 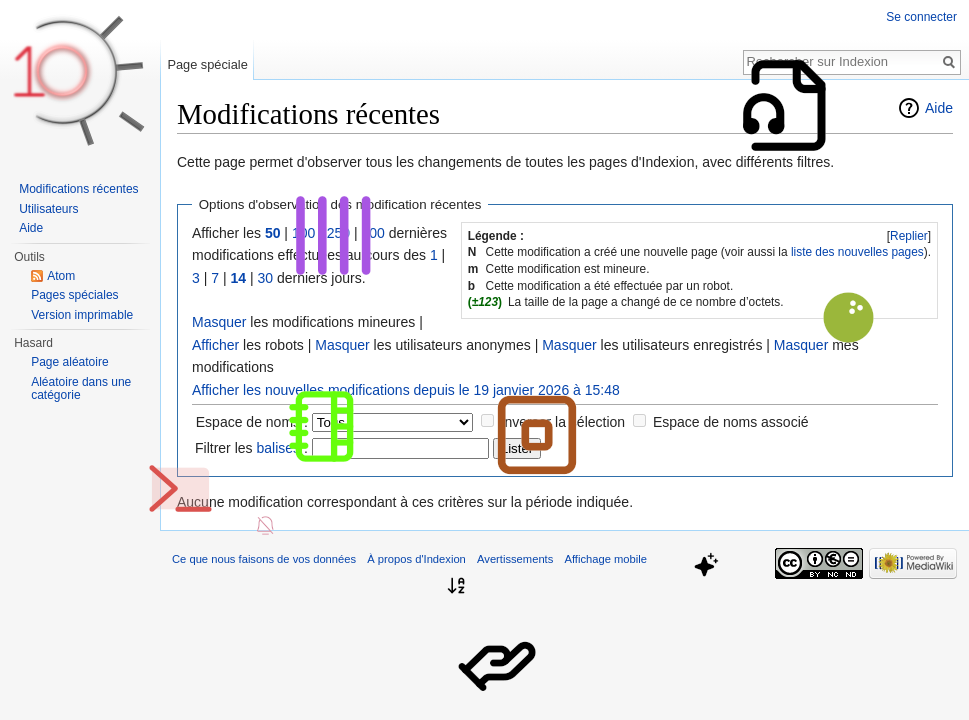 What do you see at coordinates (335, 235) in the screenshot?
I see `indicates a count or tally of four` at bounding box center [335, 235].